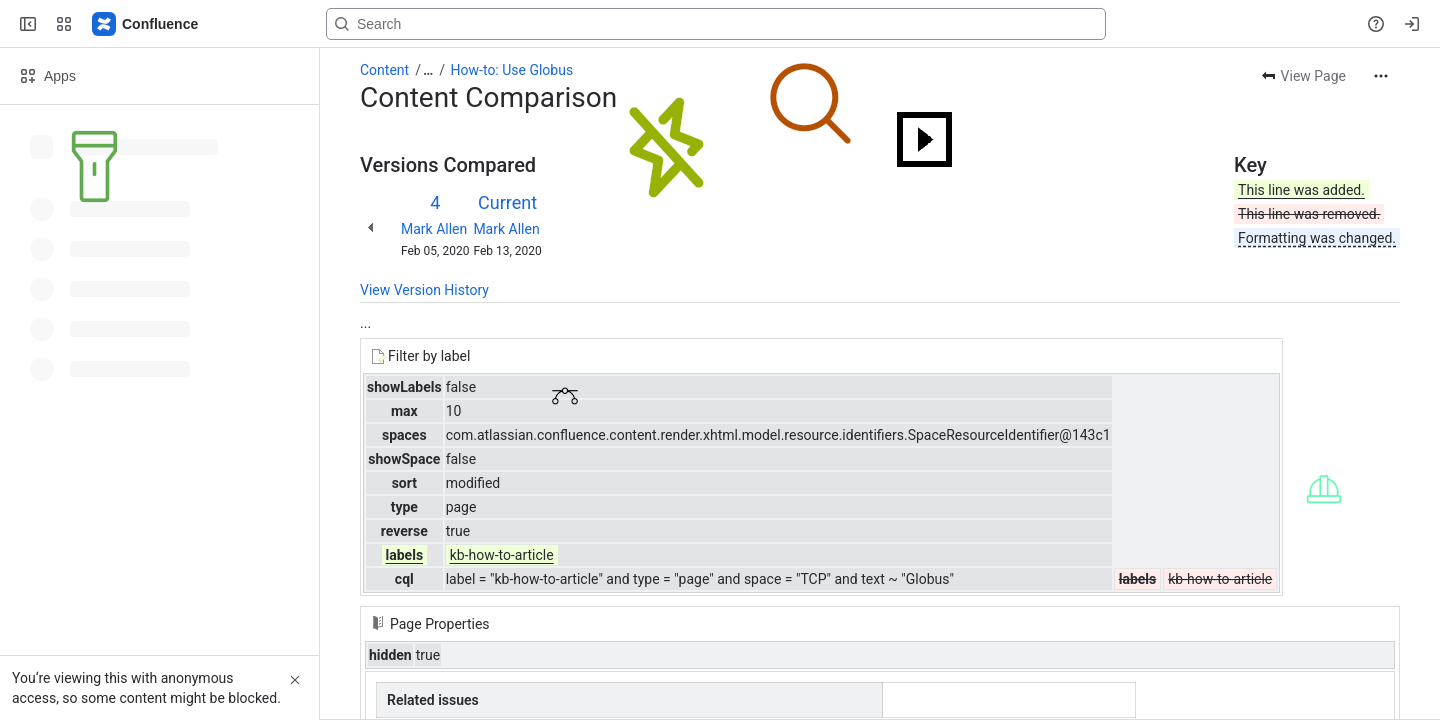  What do you see at coordinates (94, 166) in the screenshot?
I see `toggle flashlight on or off` at bounding box center [94, 166].